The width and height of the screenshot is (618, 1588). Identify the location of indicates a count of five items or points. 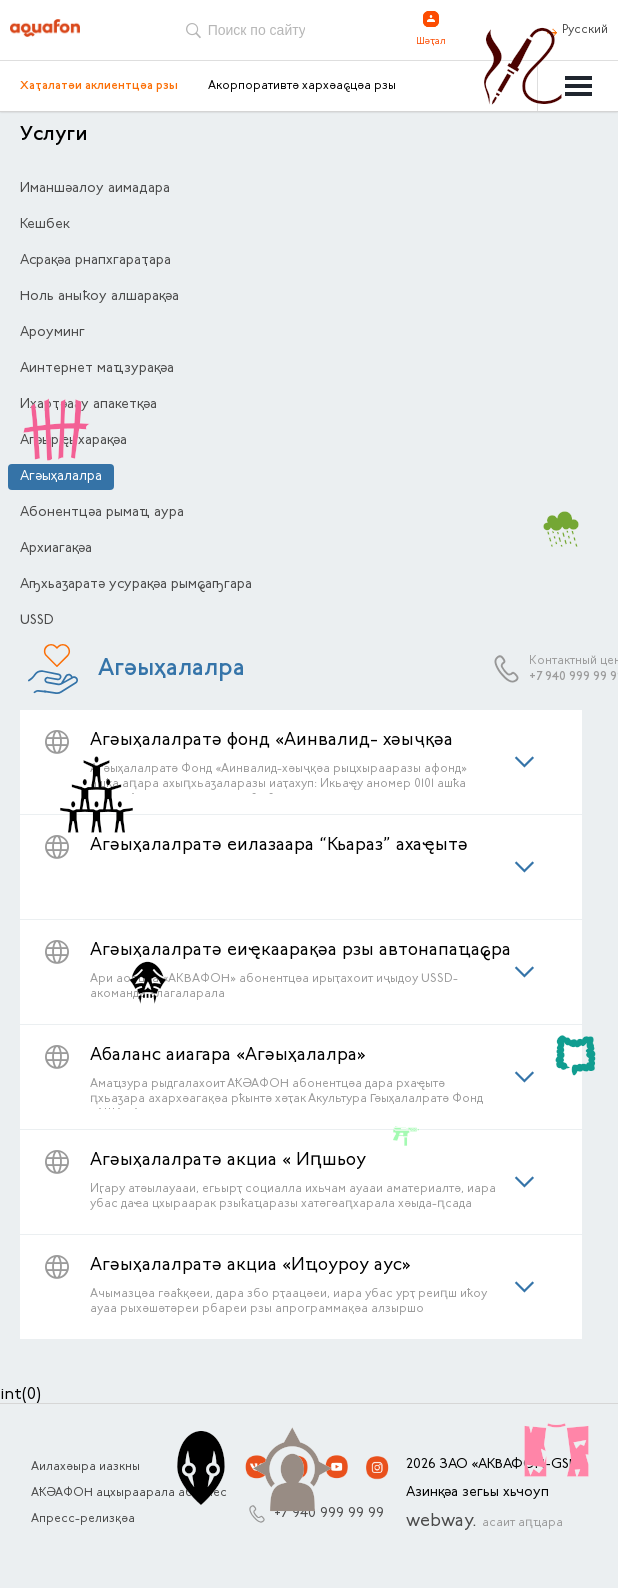
(56, 429).